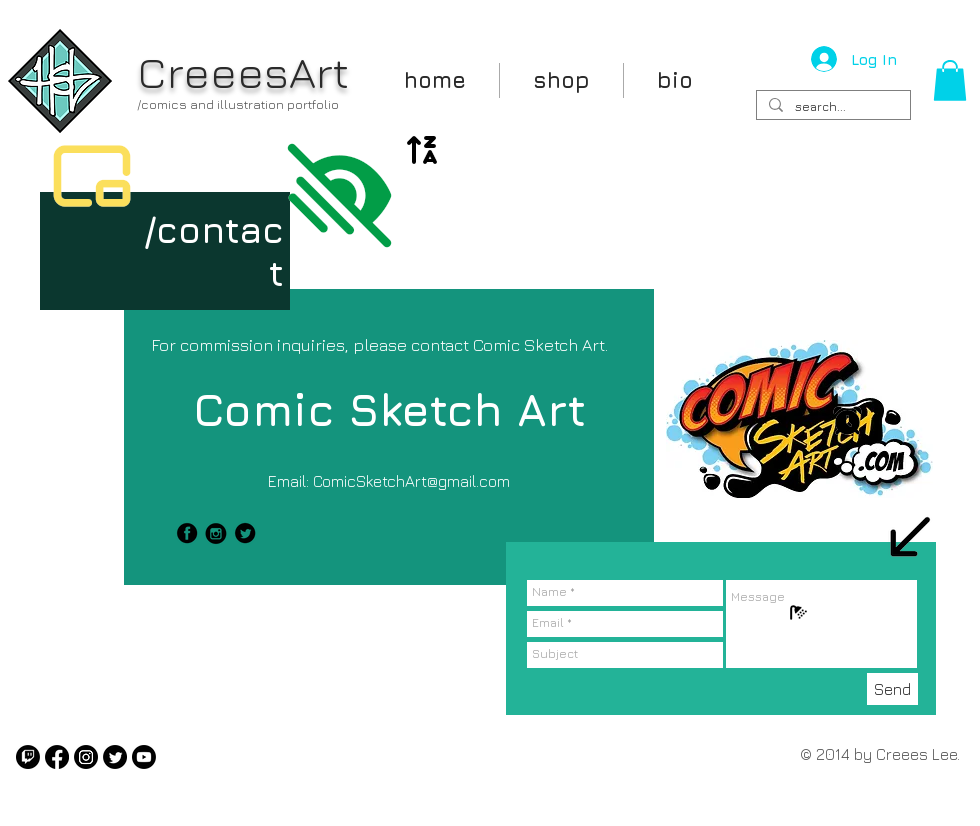  What do you see at coordinates (909, 537) in the screenshot?
I see `navigate or move southwest on a map` at bounding box center [909, 537].